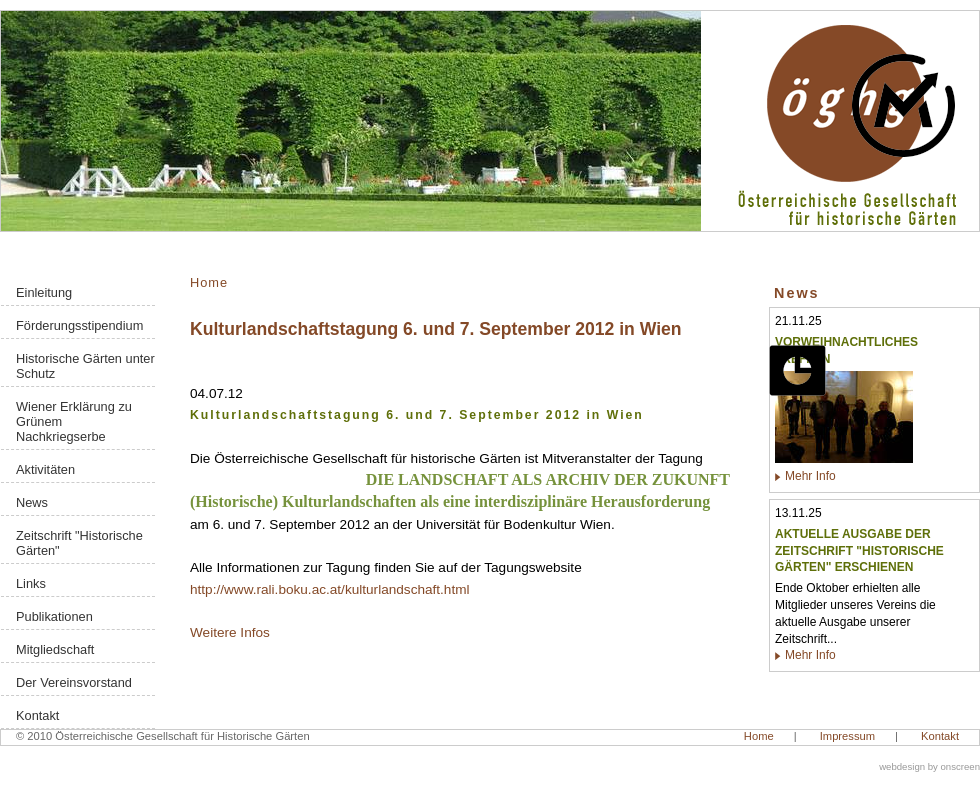 The height and width of the screenshot is (794, 980). I want to click on view business analytics dashboard, so click(797, 370).